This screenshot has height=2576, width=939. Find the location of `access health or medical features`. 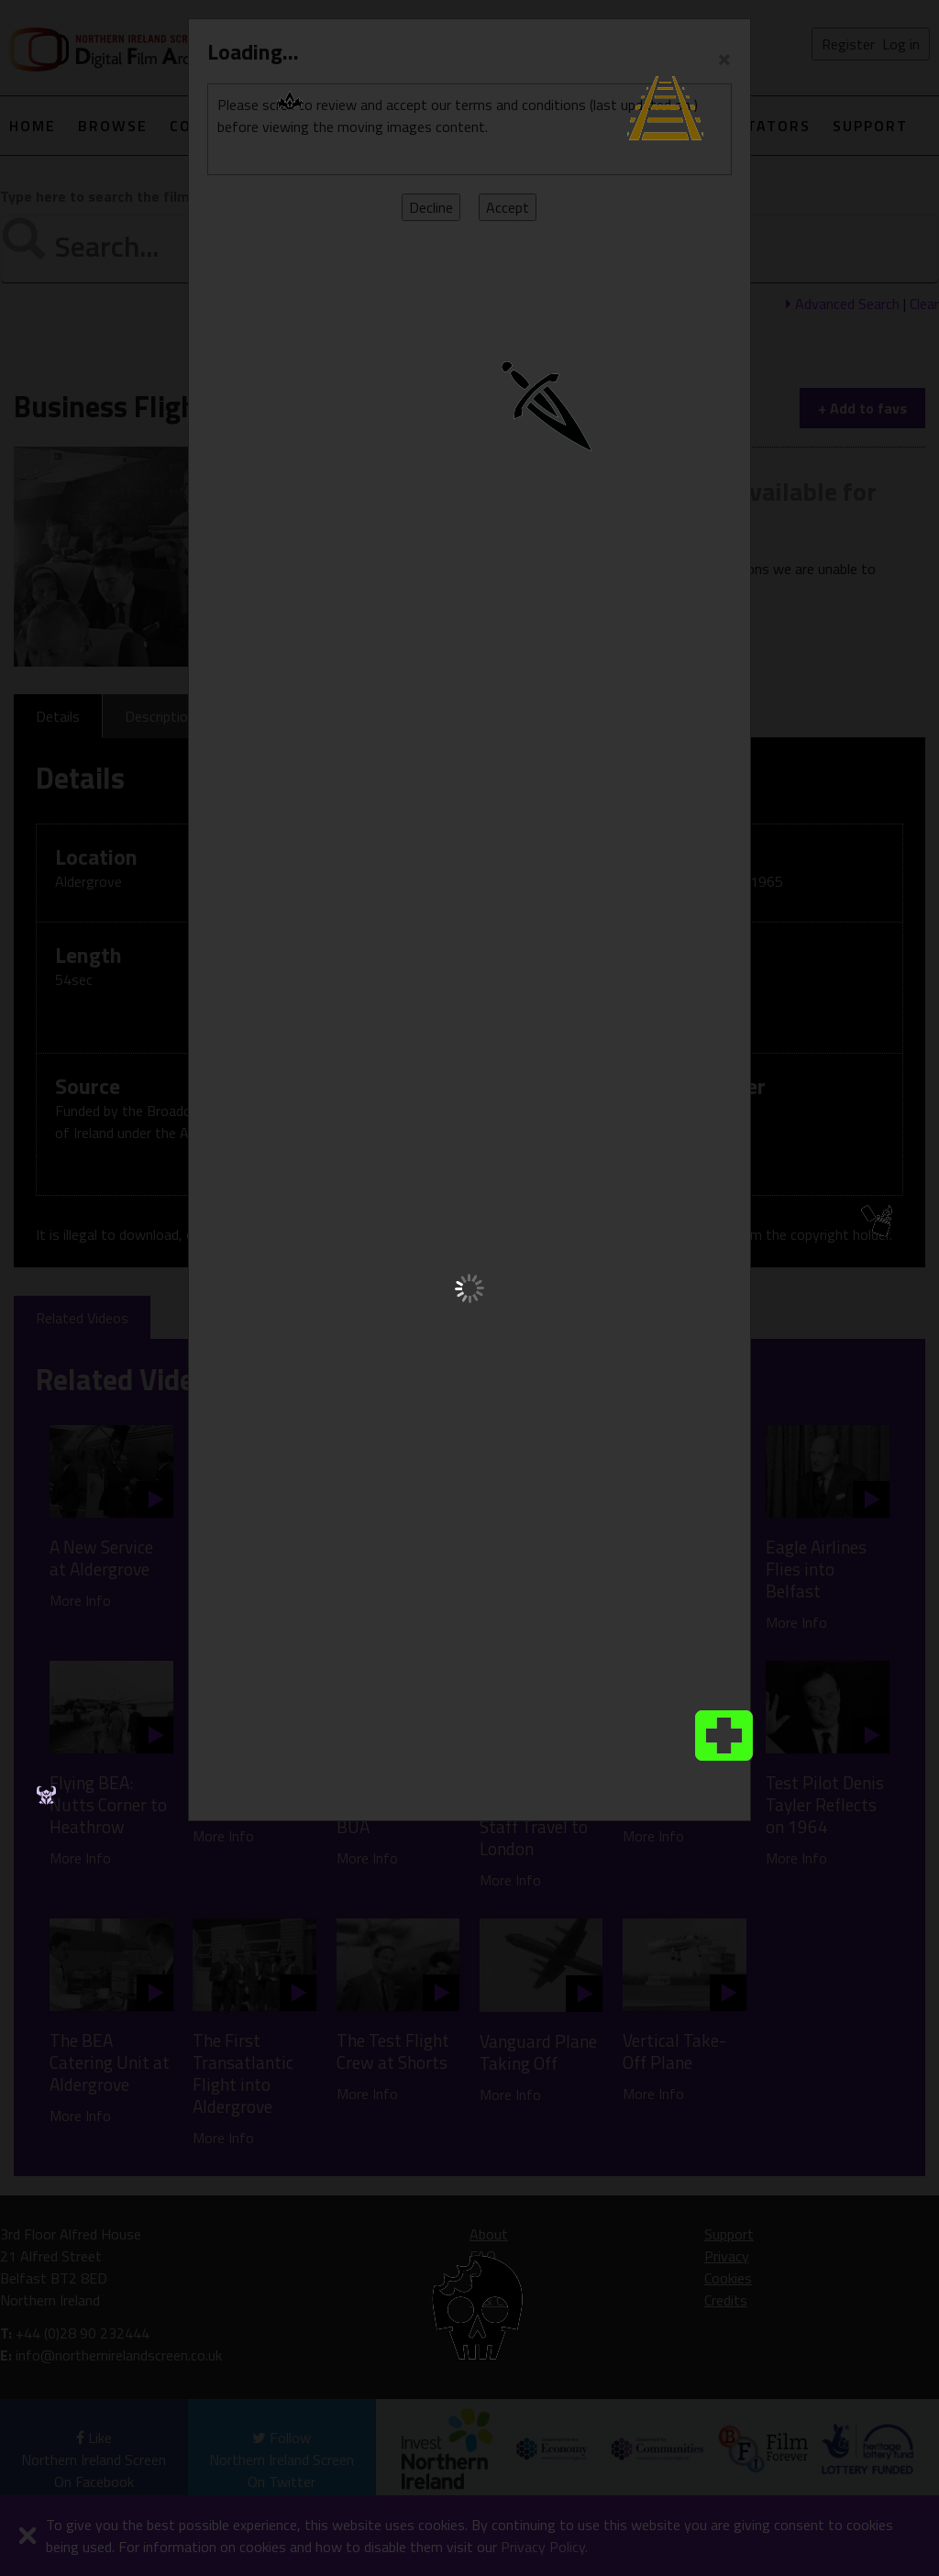

access health or medical features is located at coordinates (724, 1735).